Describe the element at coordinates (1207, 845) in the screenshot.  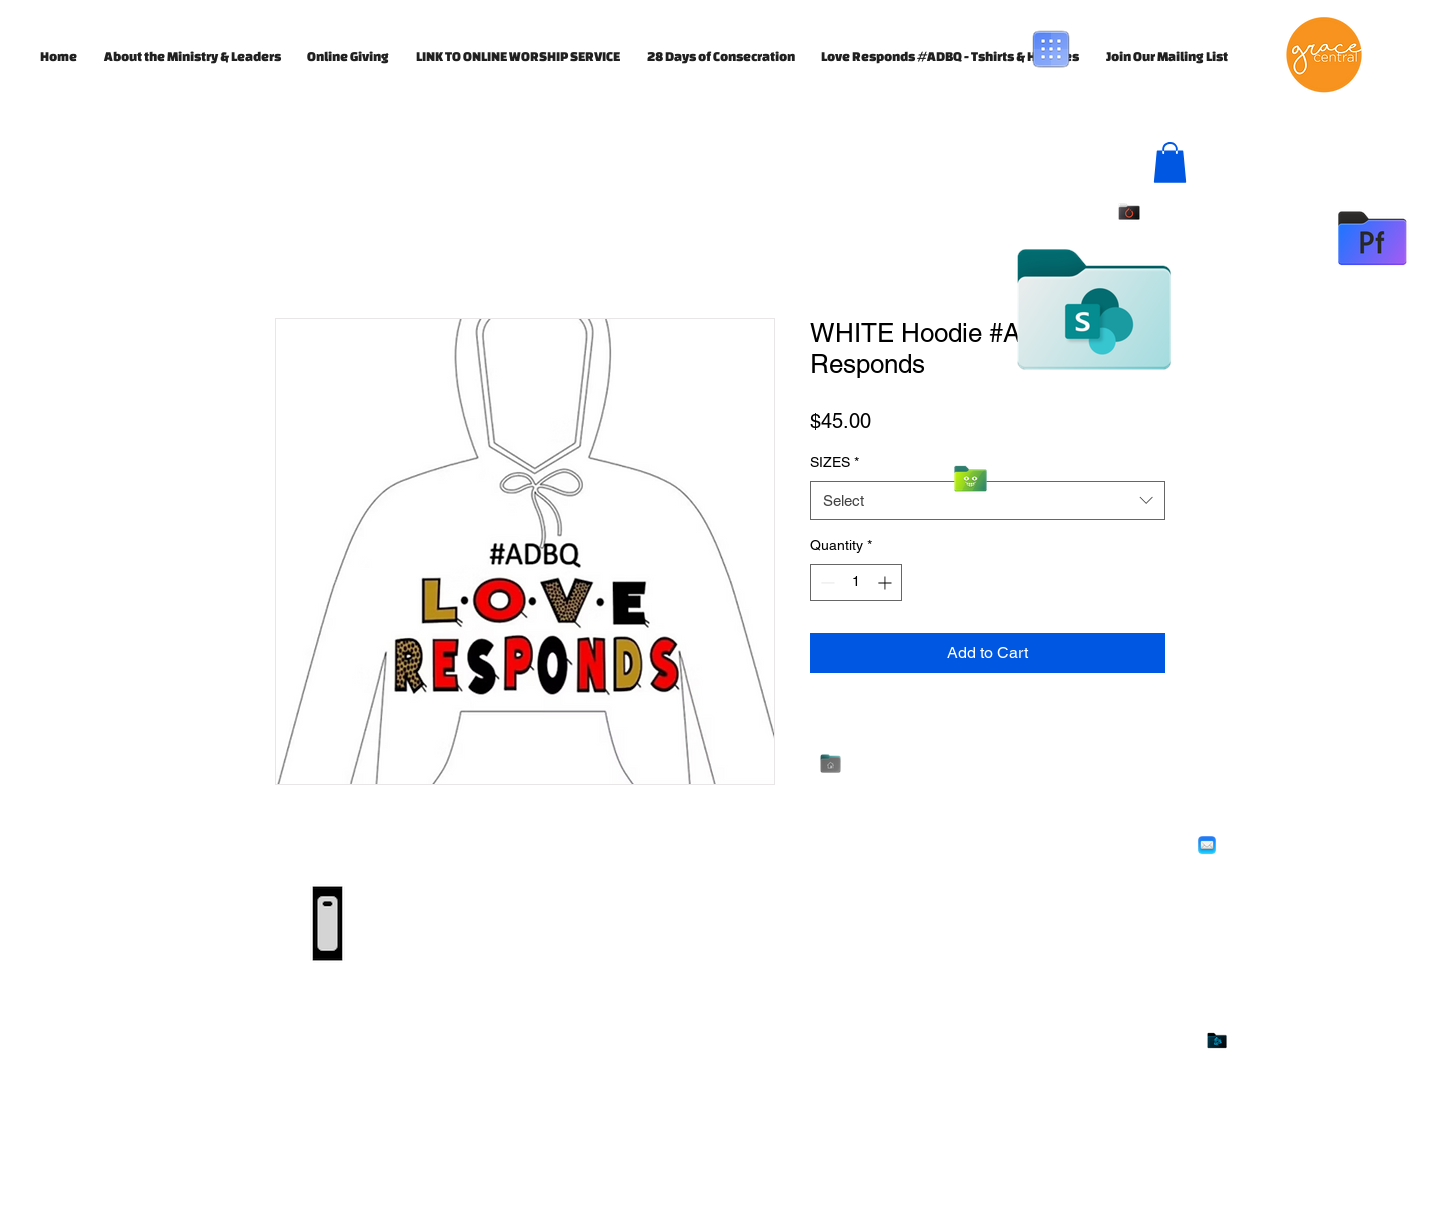
I see `open the mail app` at that location.